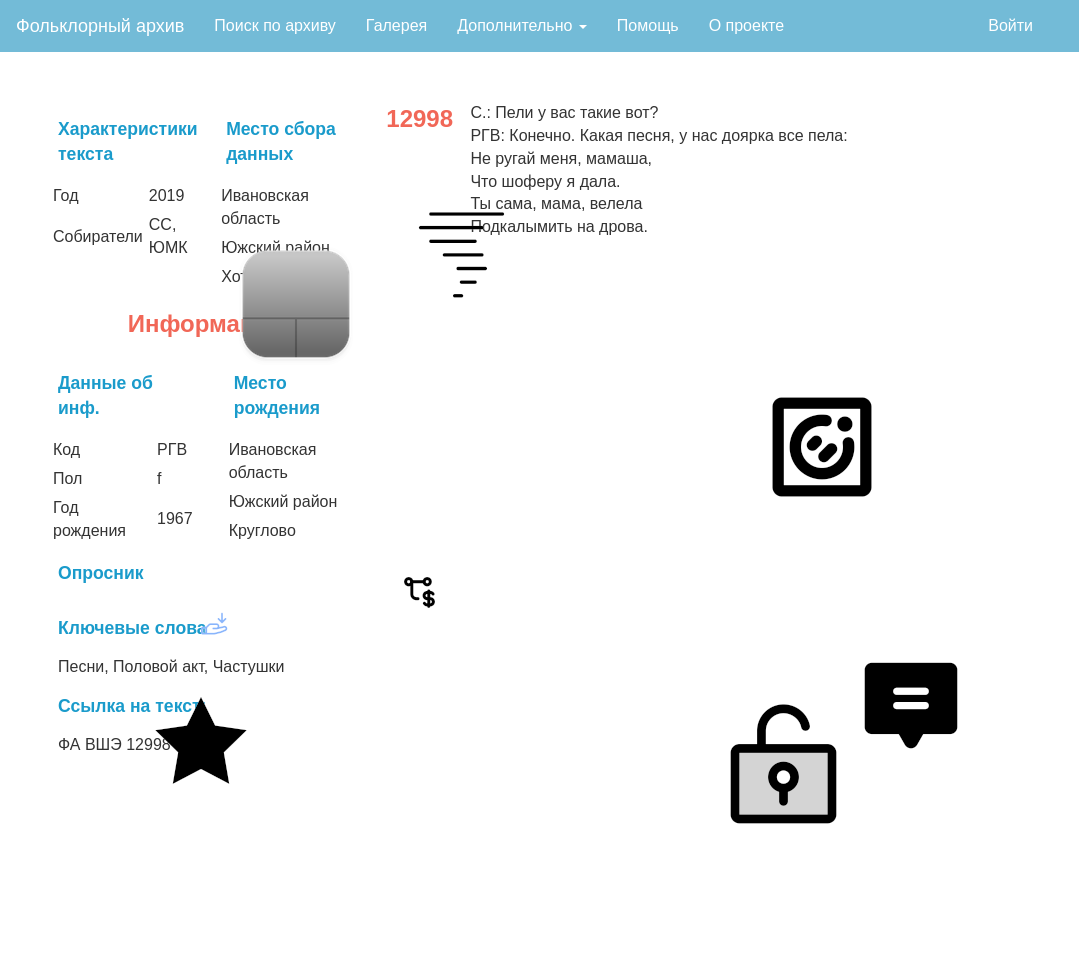 This screenshot has height=959, width=1079. What do you see at coordinates (461, 251) in the screenshot?
I see `indicates severe weather alert or tornado warning` at bounding box center [461, 251].